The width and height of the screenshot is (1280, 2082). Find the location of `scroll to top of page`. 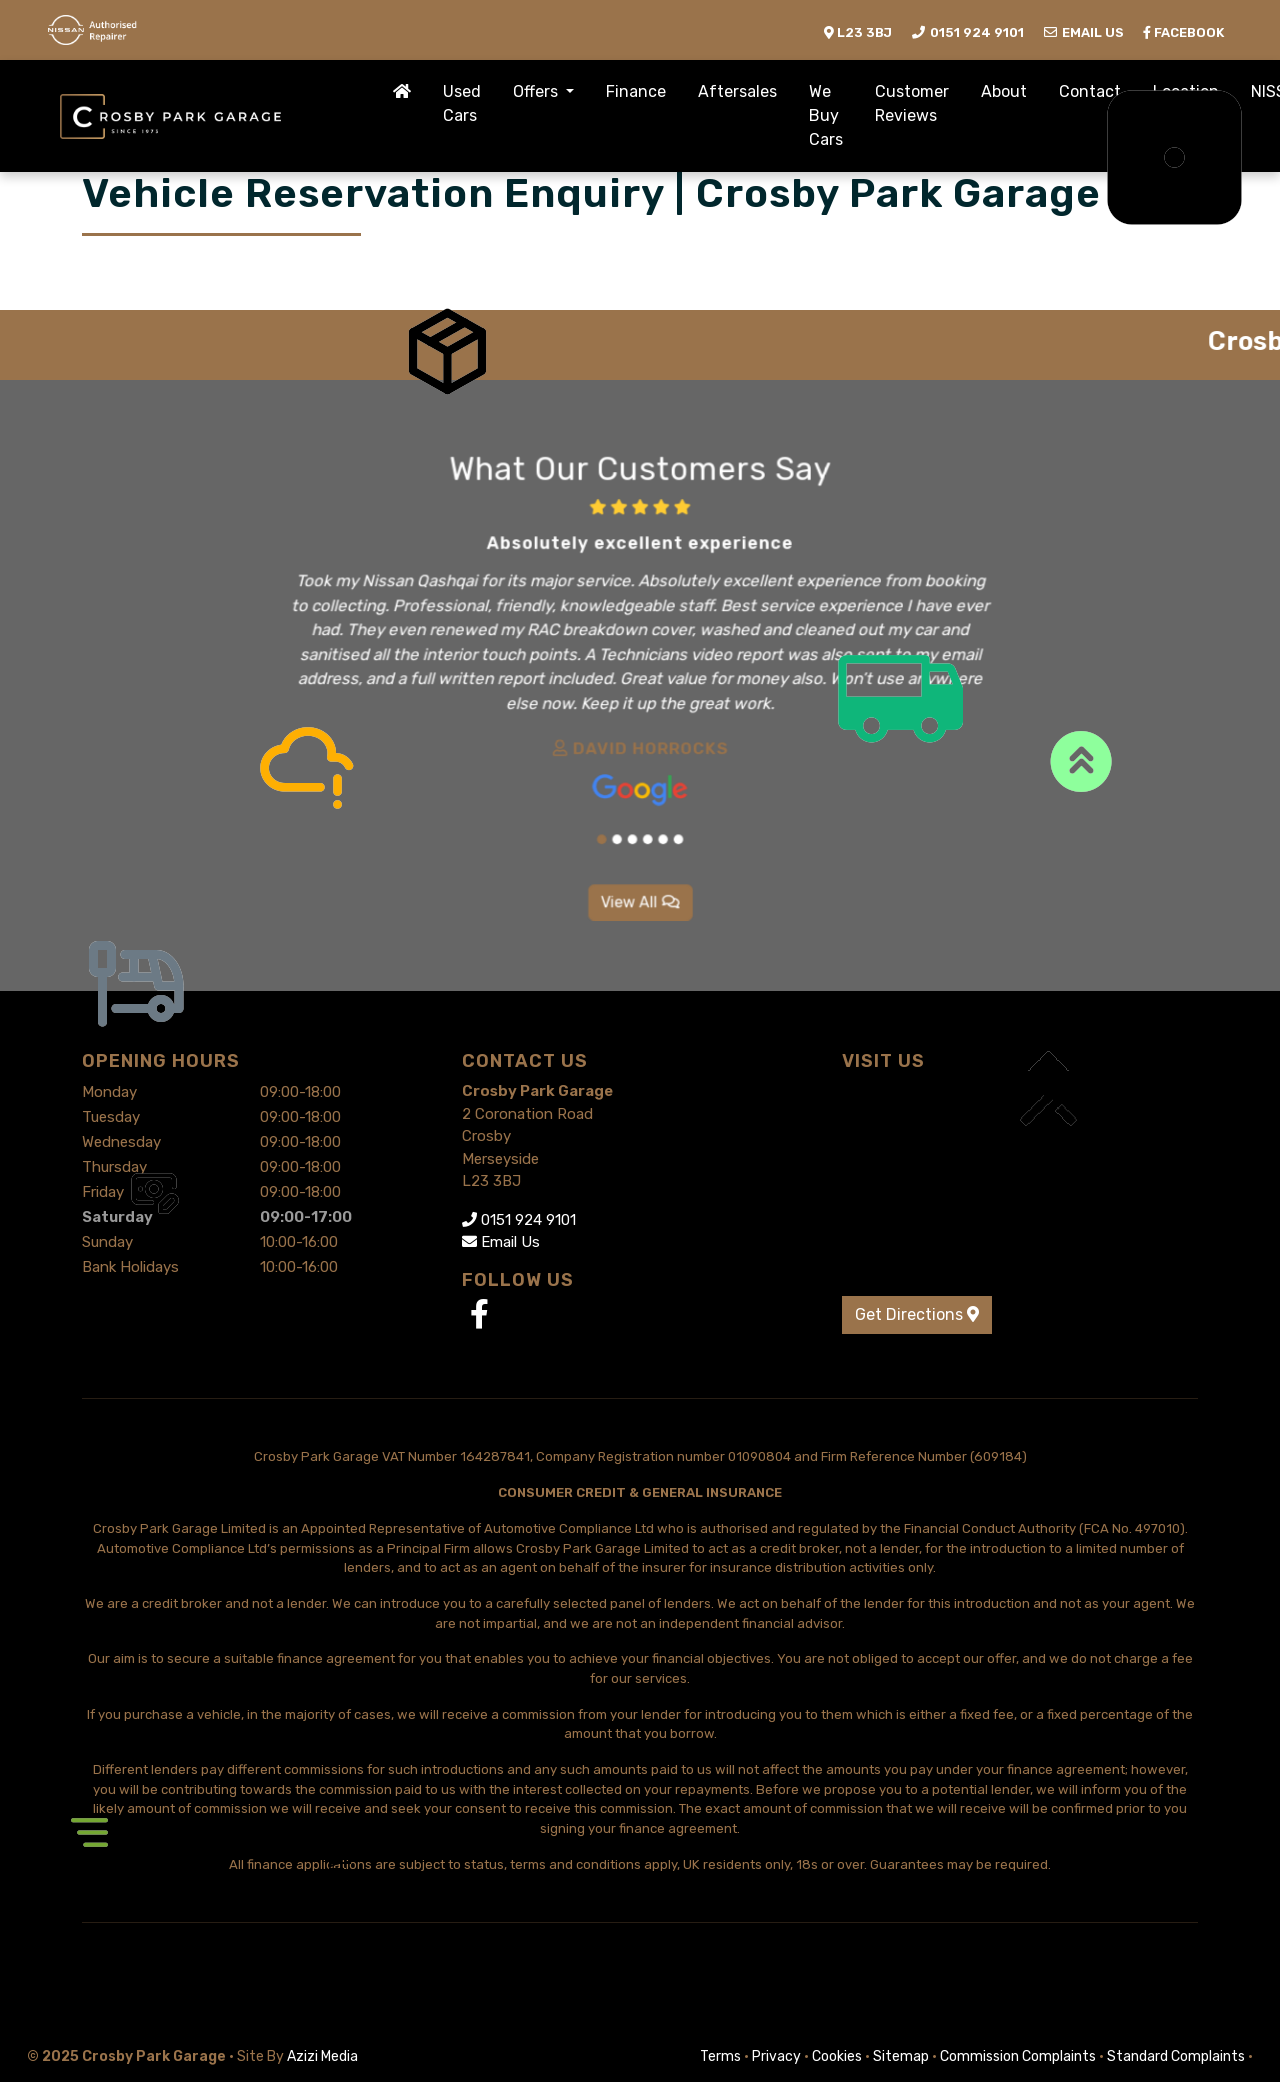

scroll to top of page is located at coordinates (1081, 761).